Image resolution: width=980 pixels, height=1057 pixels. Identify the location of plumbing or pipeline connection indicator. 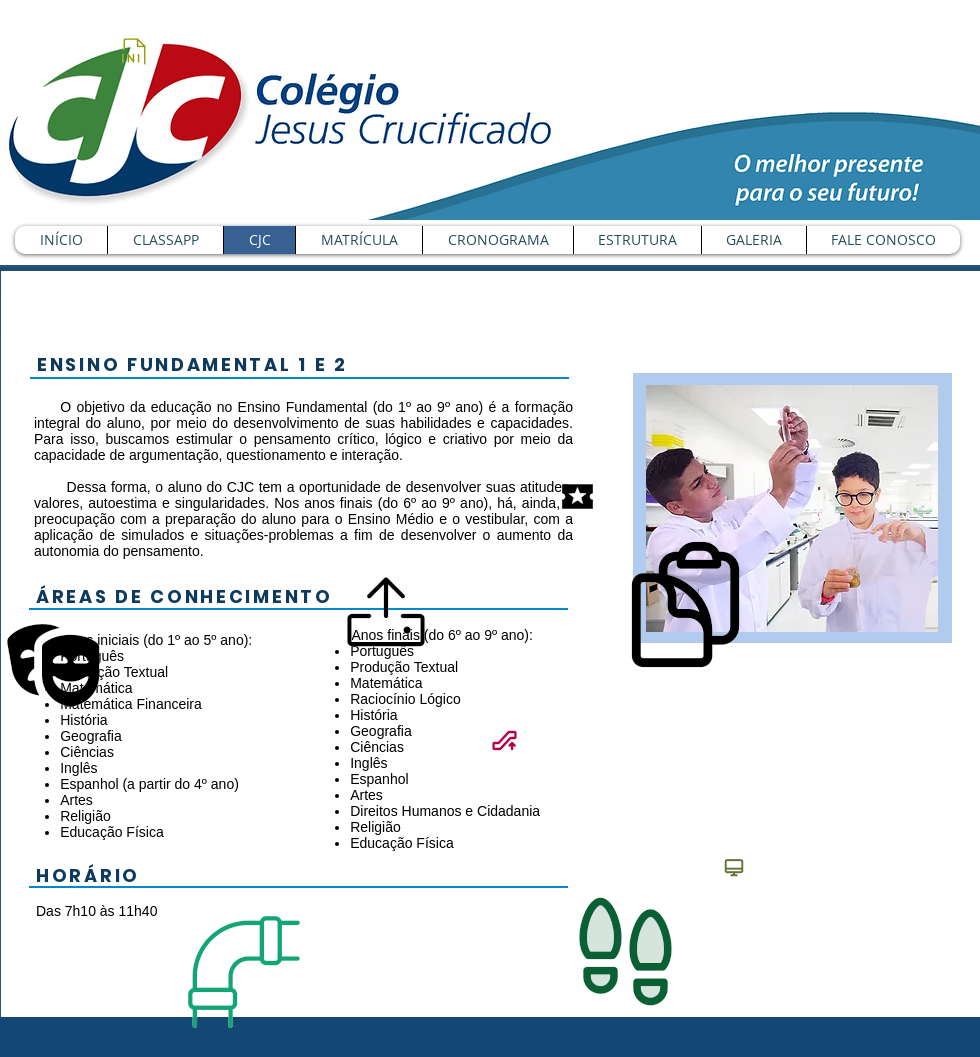
(239, 967).